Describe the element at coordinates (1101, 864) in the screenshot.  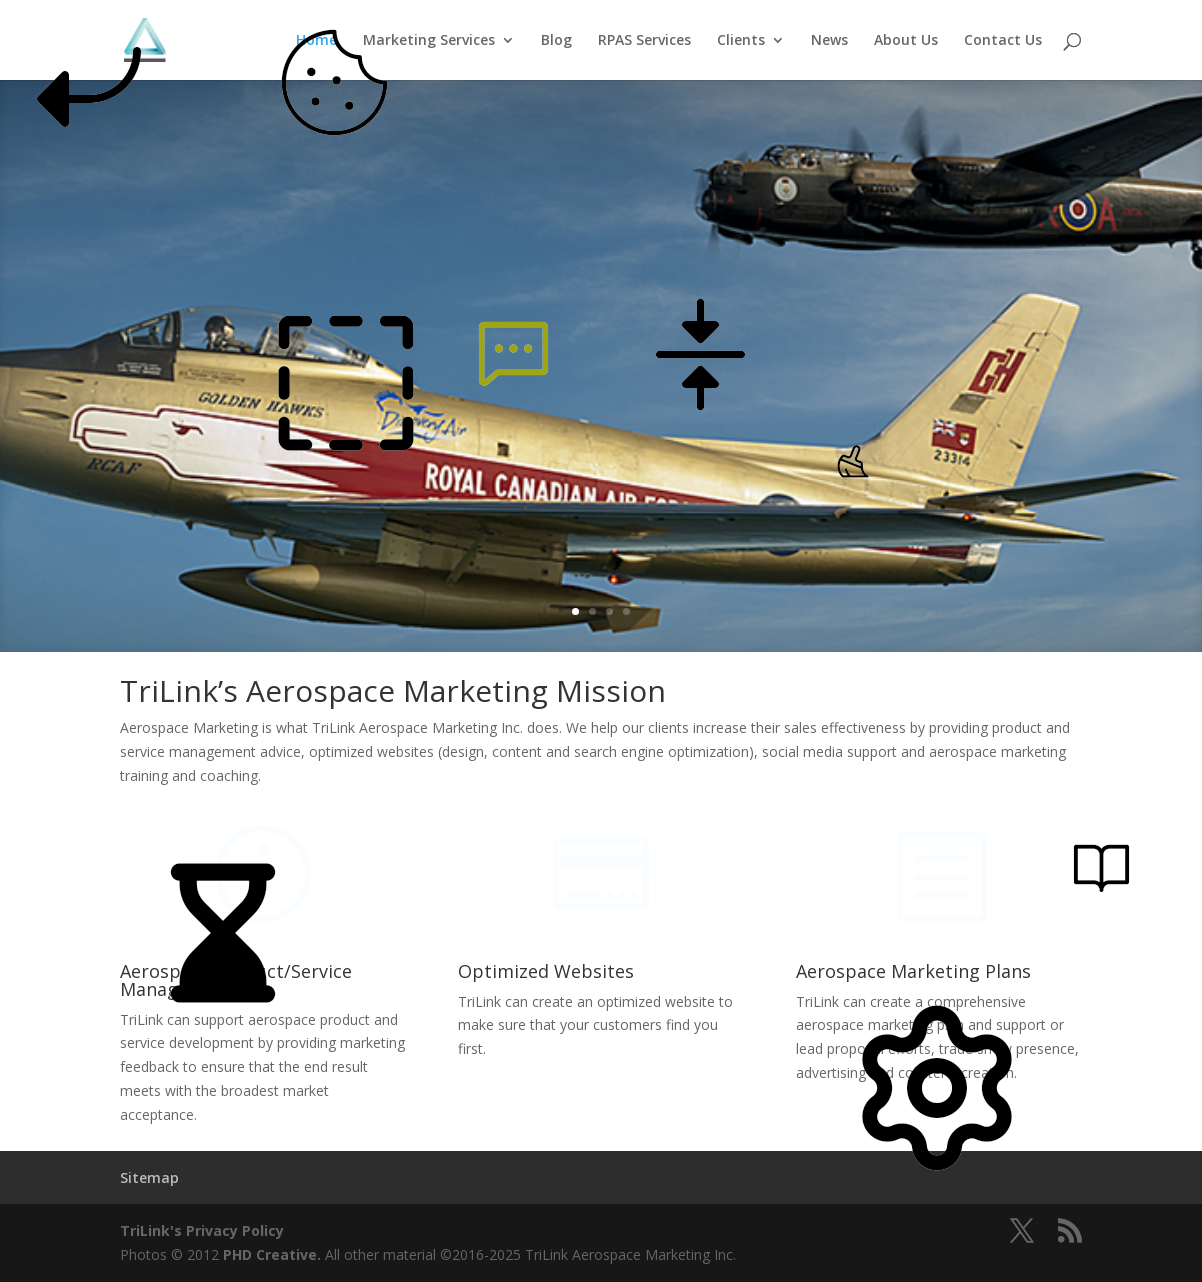
I see `open reading mode or e-reader` at that location.